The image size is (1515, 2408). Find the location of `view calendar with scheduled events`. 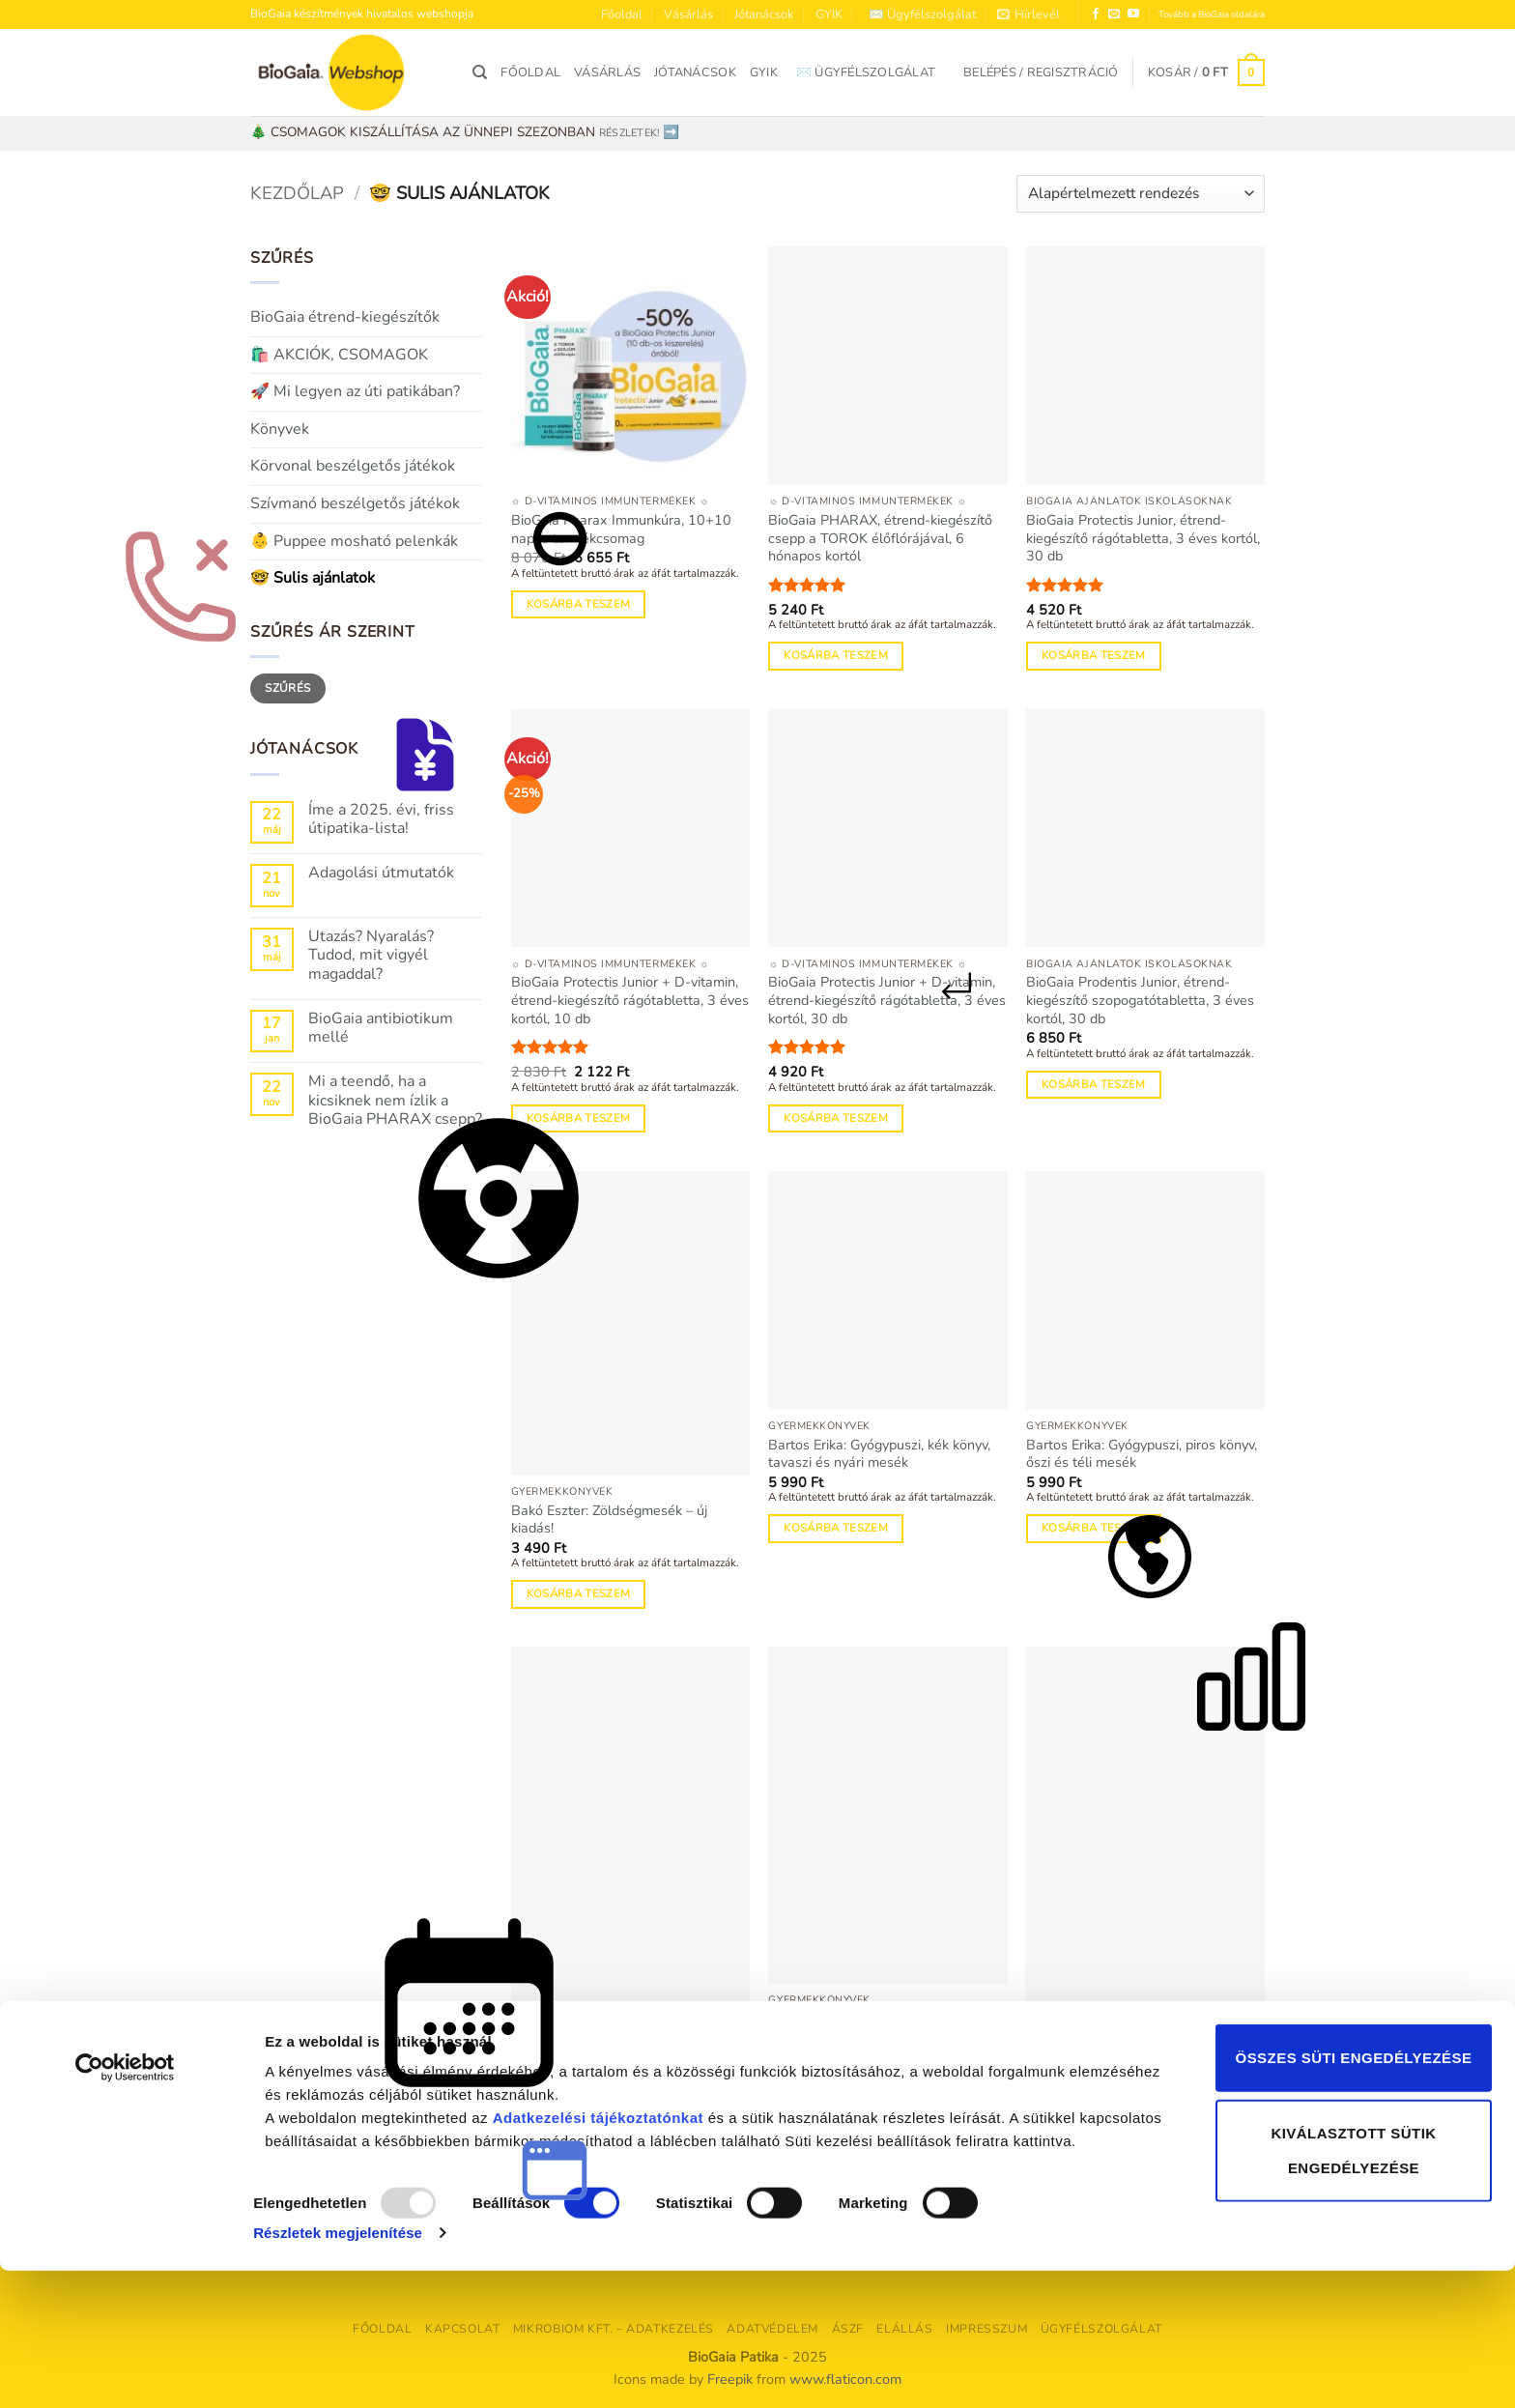

view calendar with scheduled events is located at coordinates (469, 2002).